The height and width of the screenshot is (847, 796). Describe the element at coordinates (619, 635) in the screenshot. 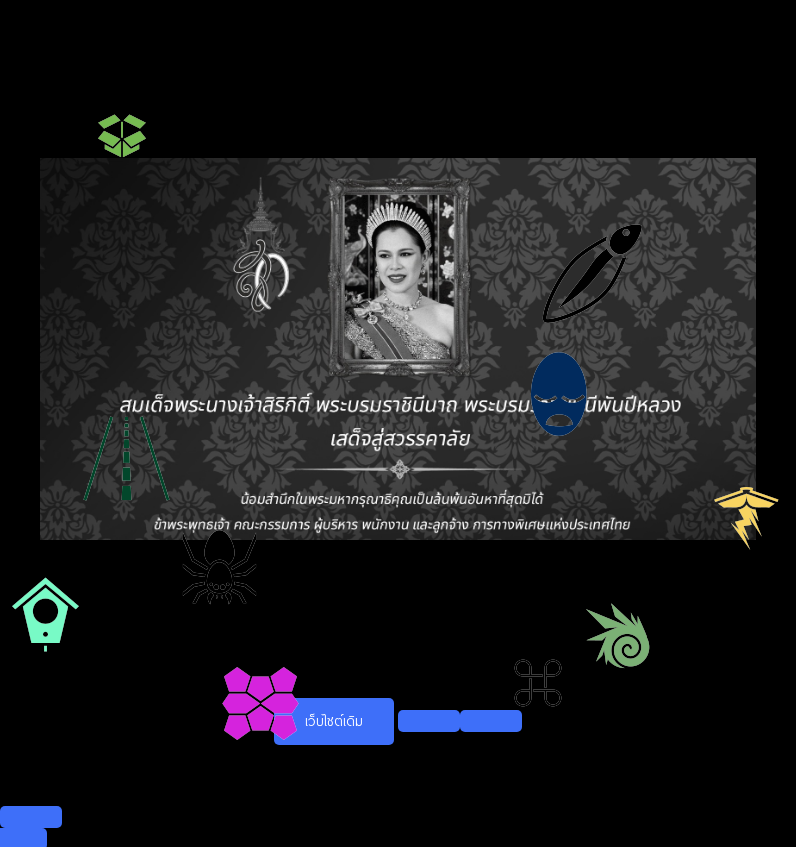

I see `select snail creature or enemy type in game` at that location.